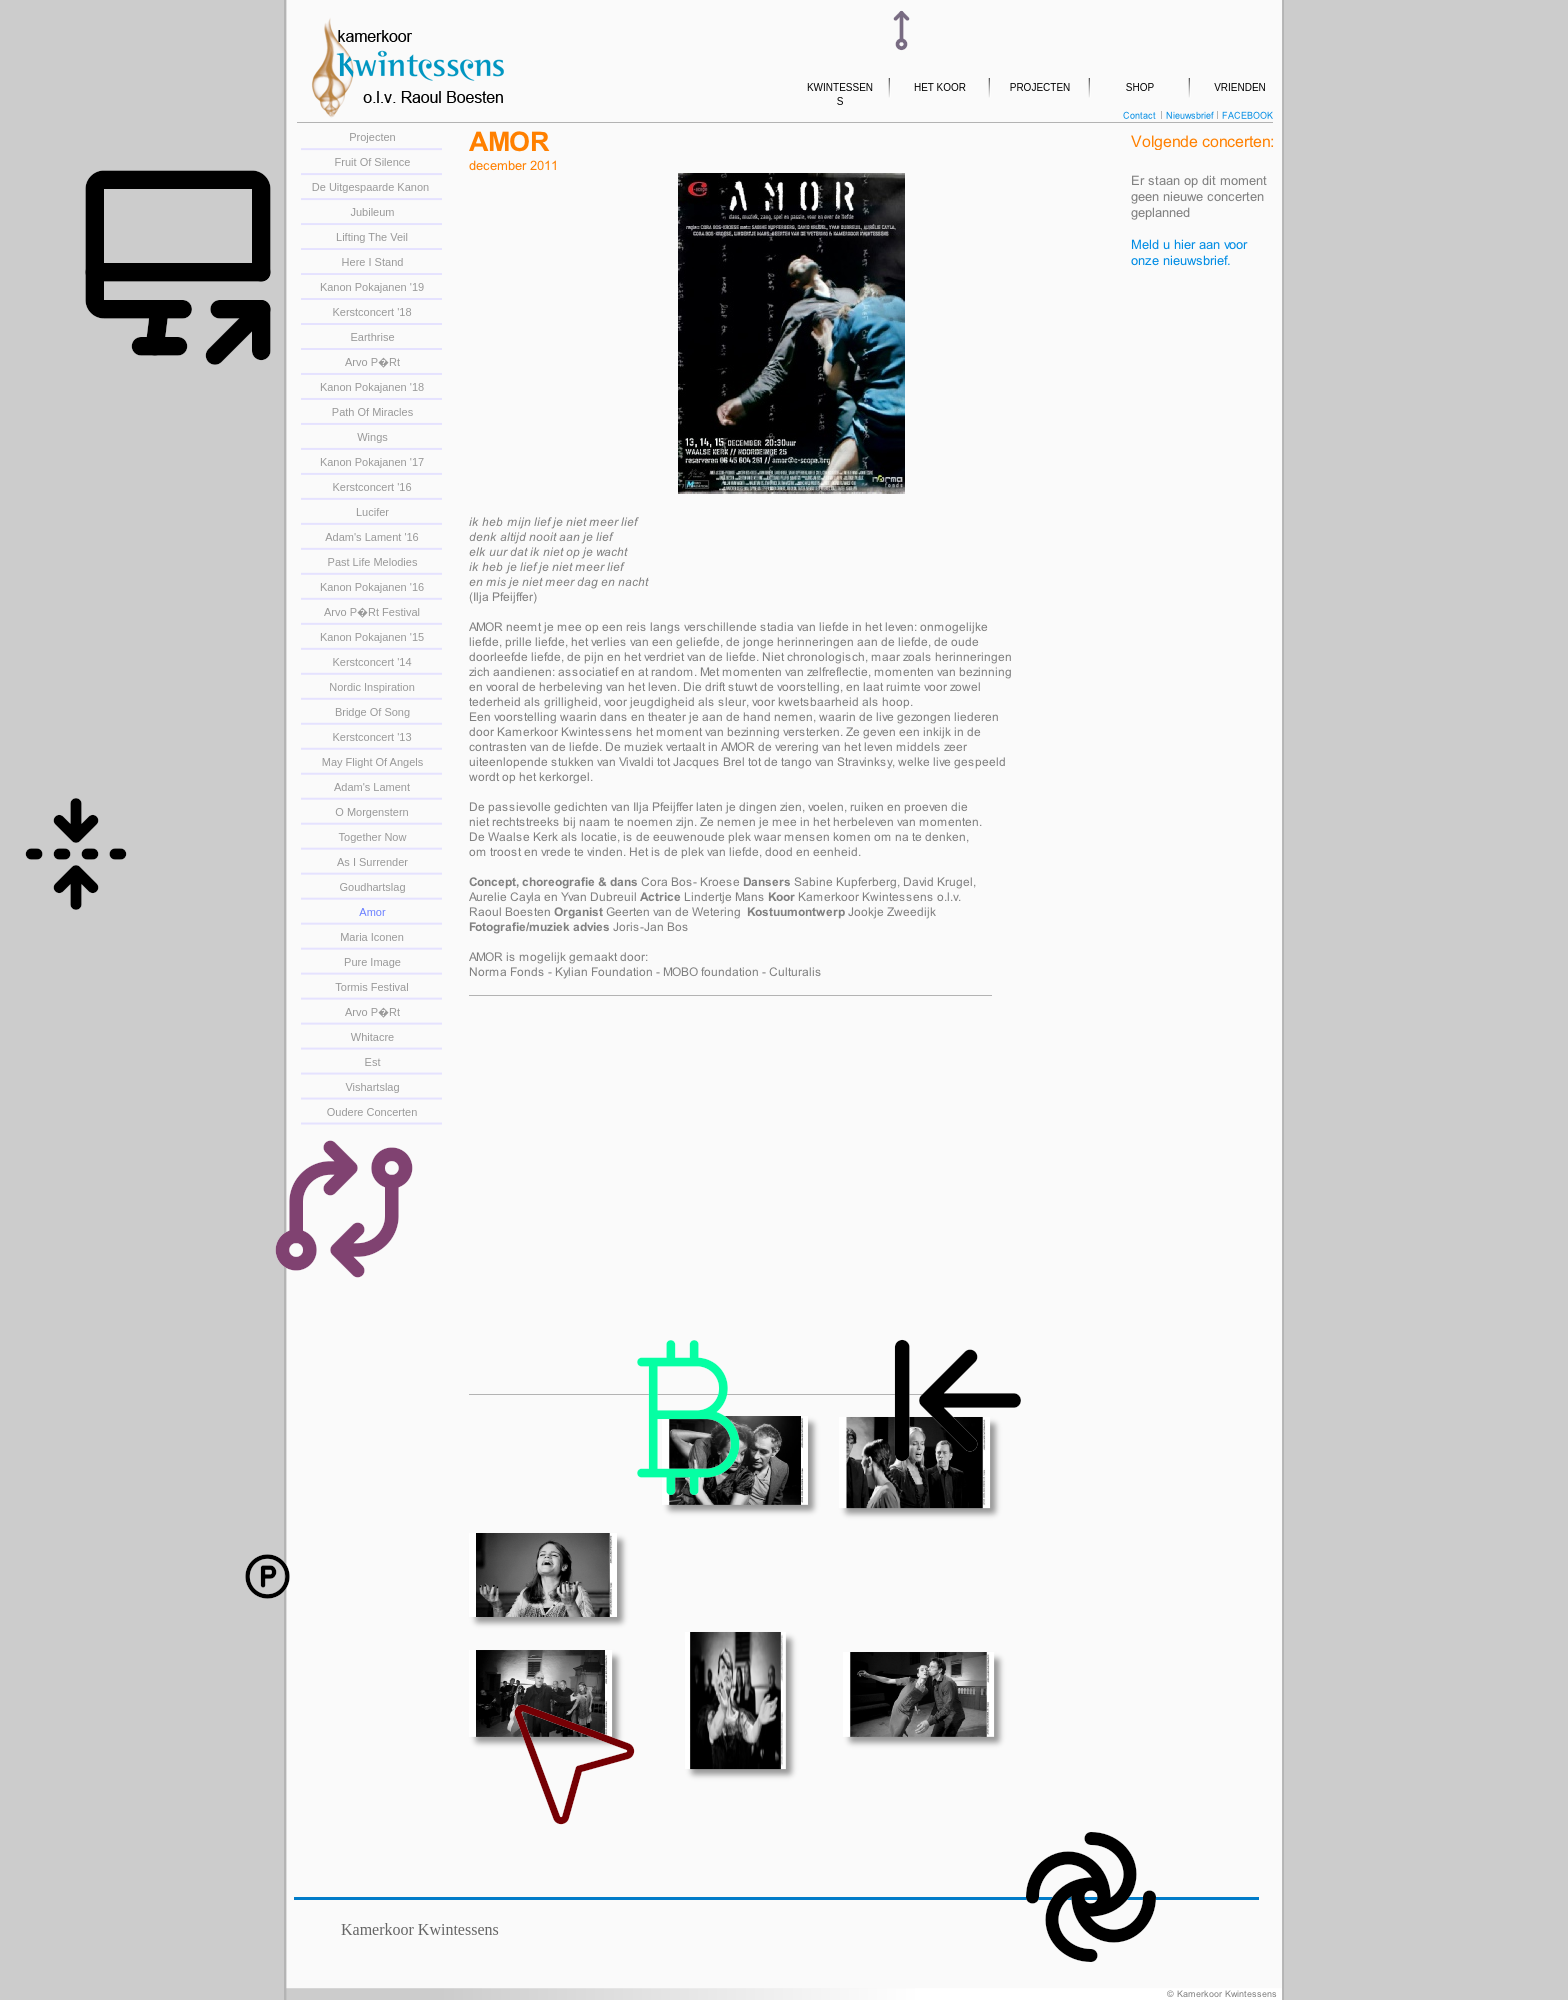 This screenshot has height=2000, width=1568. I want to click on collapse or fold content section, so click(76, 854).